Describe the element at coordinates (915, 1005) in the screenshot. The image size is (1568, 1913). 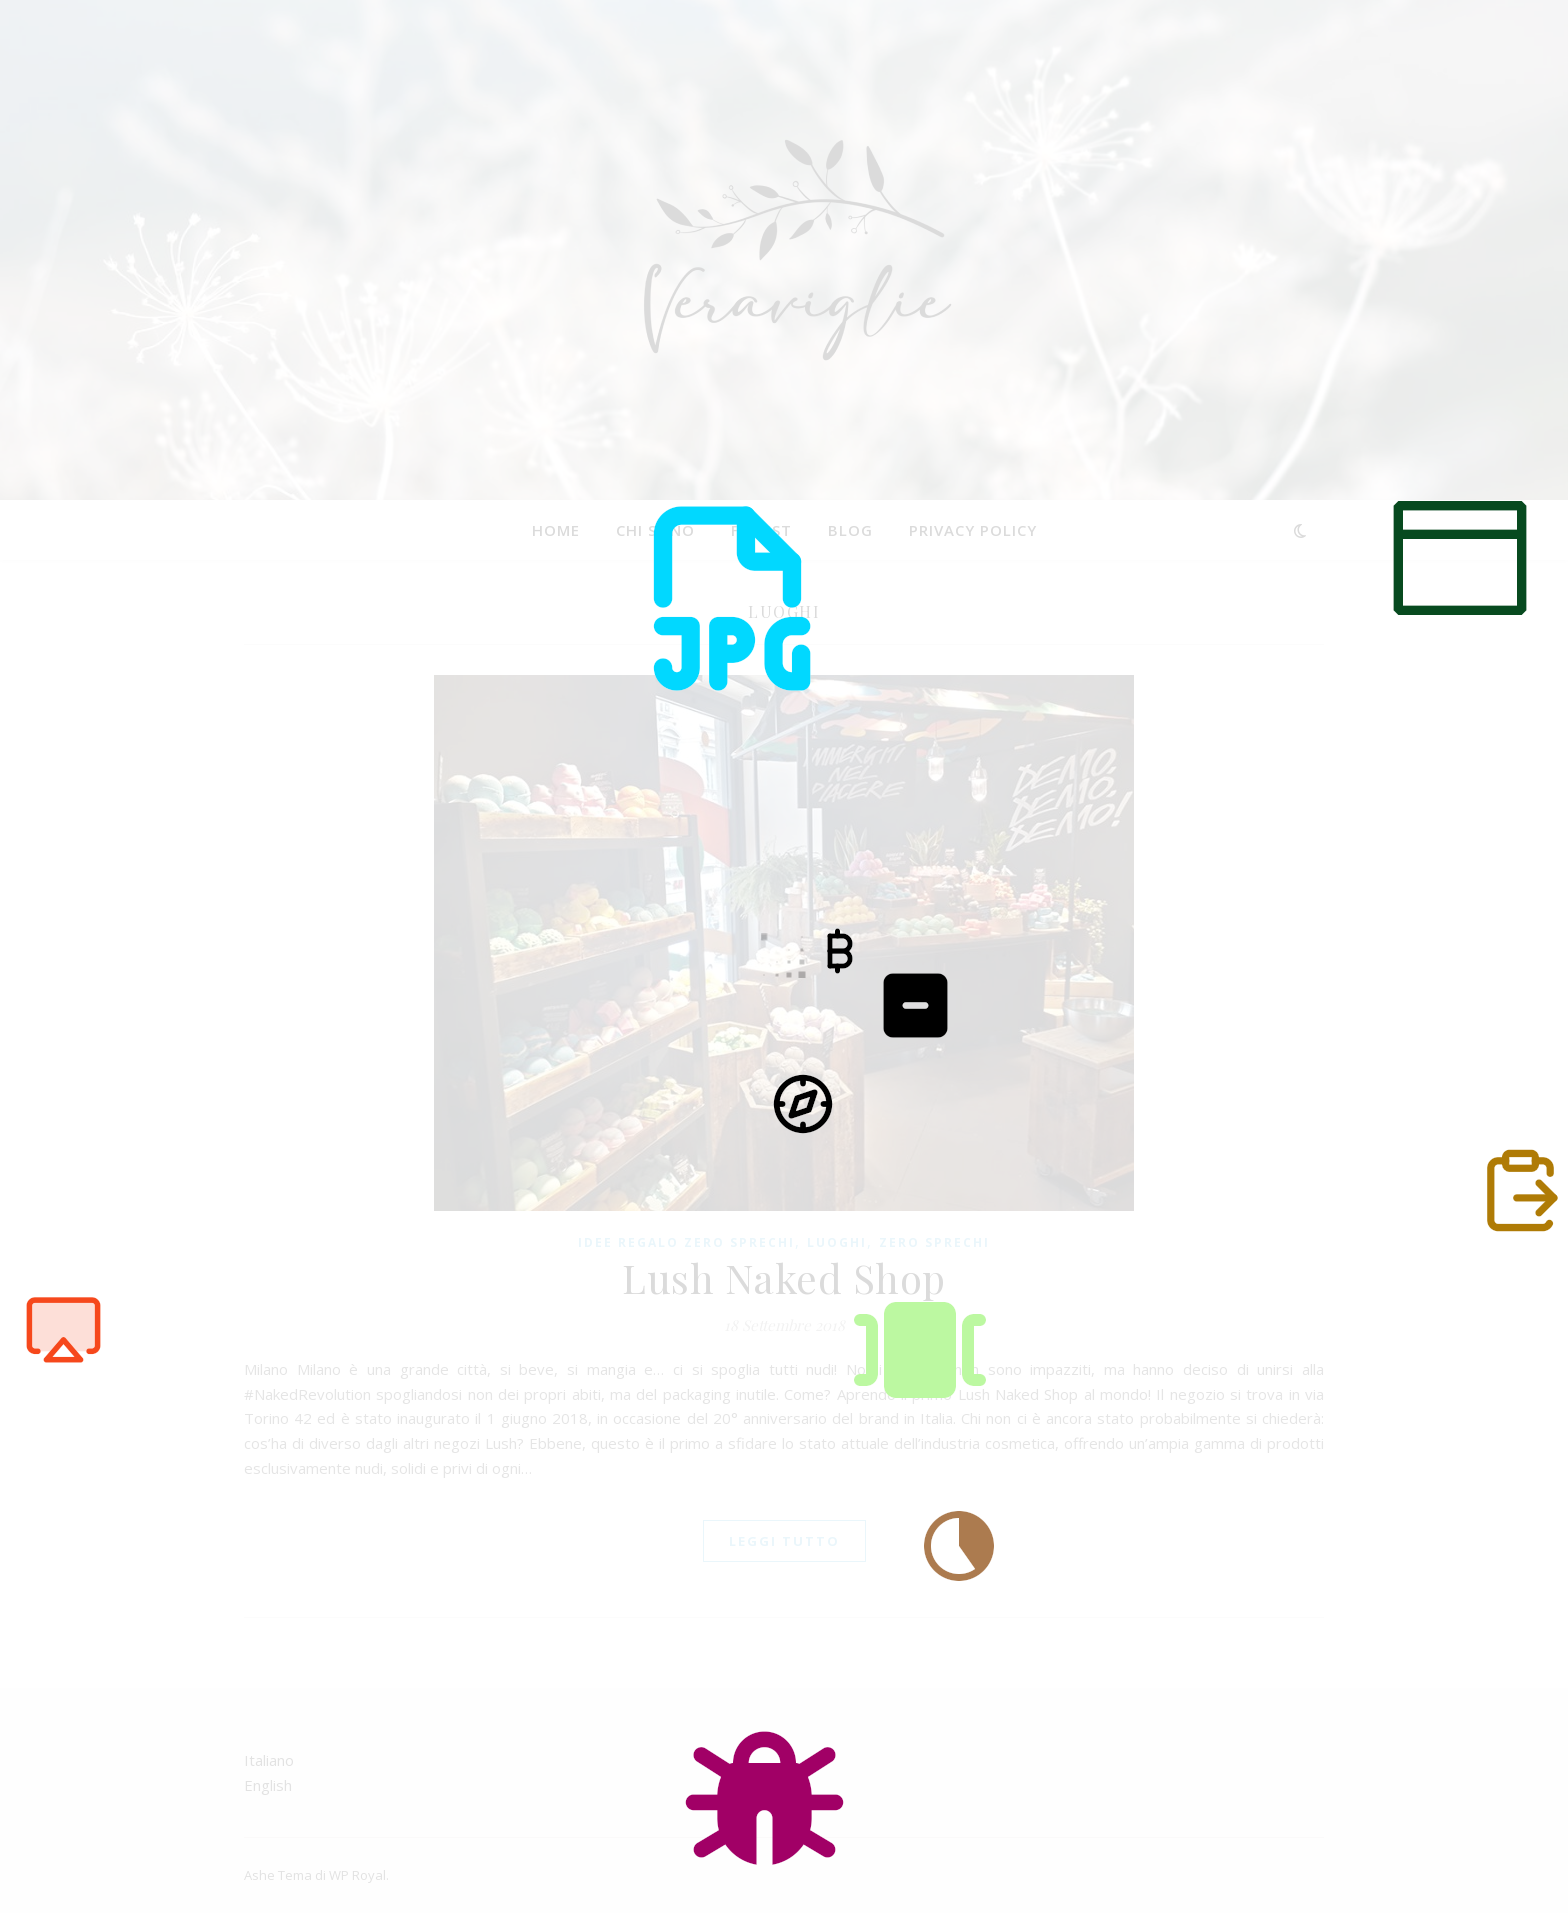
I see `remove an item from a list` at that location.